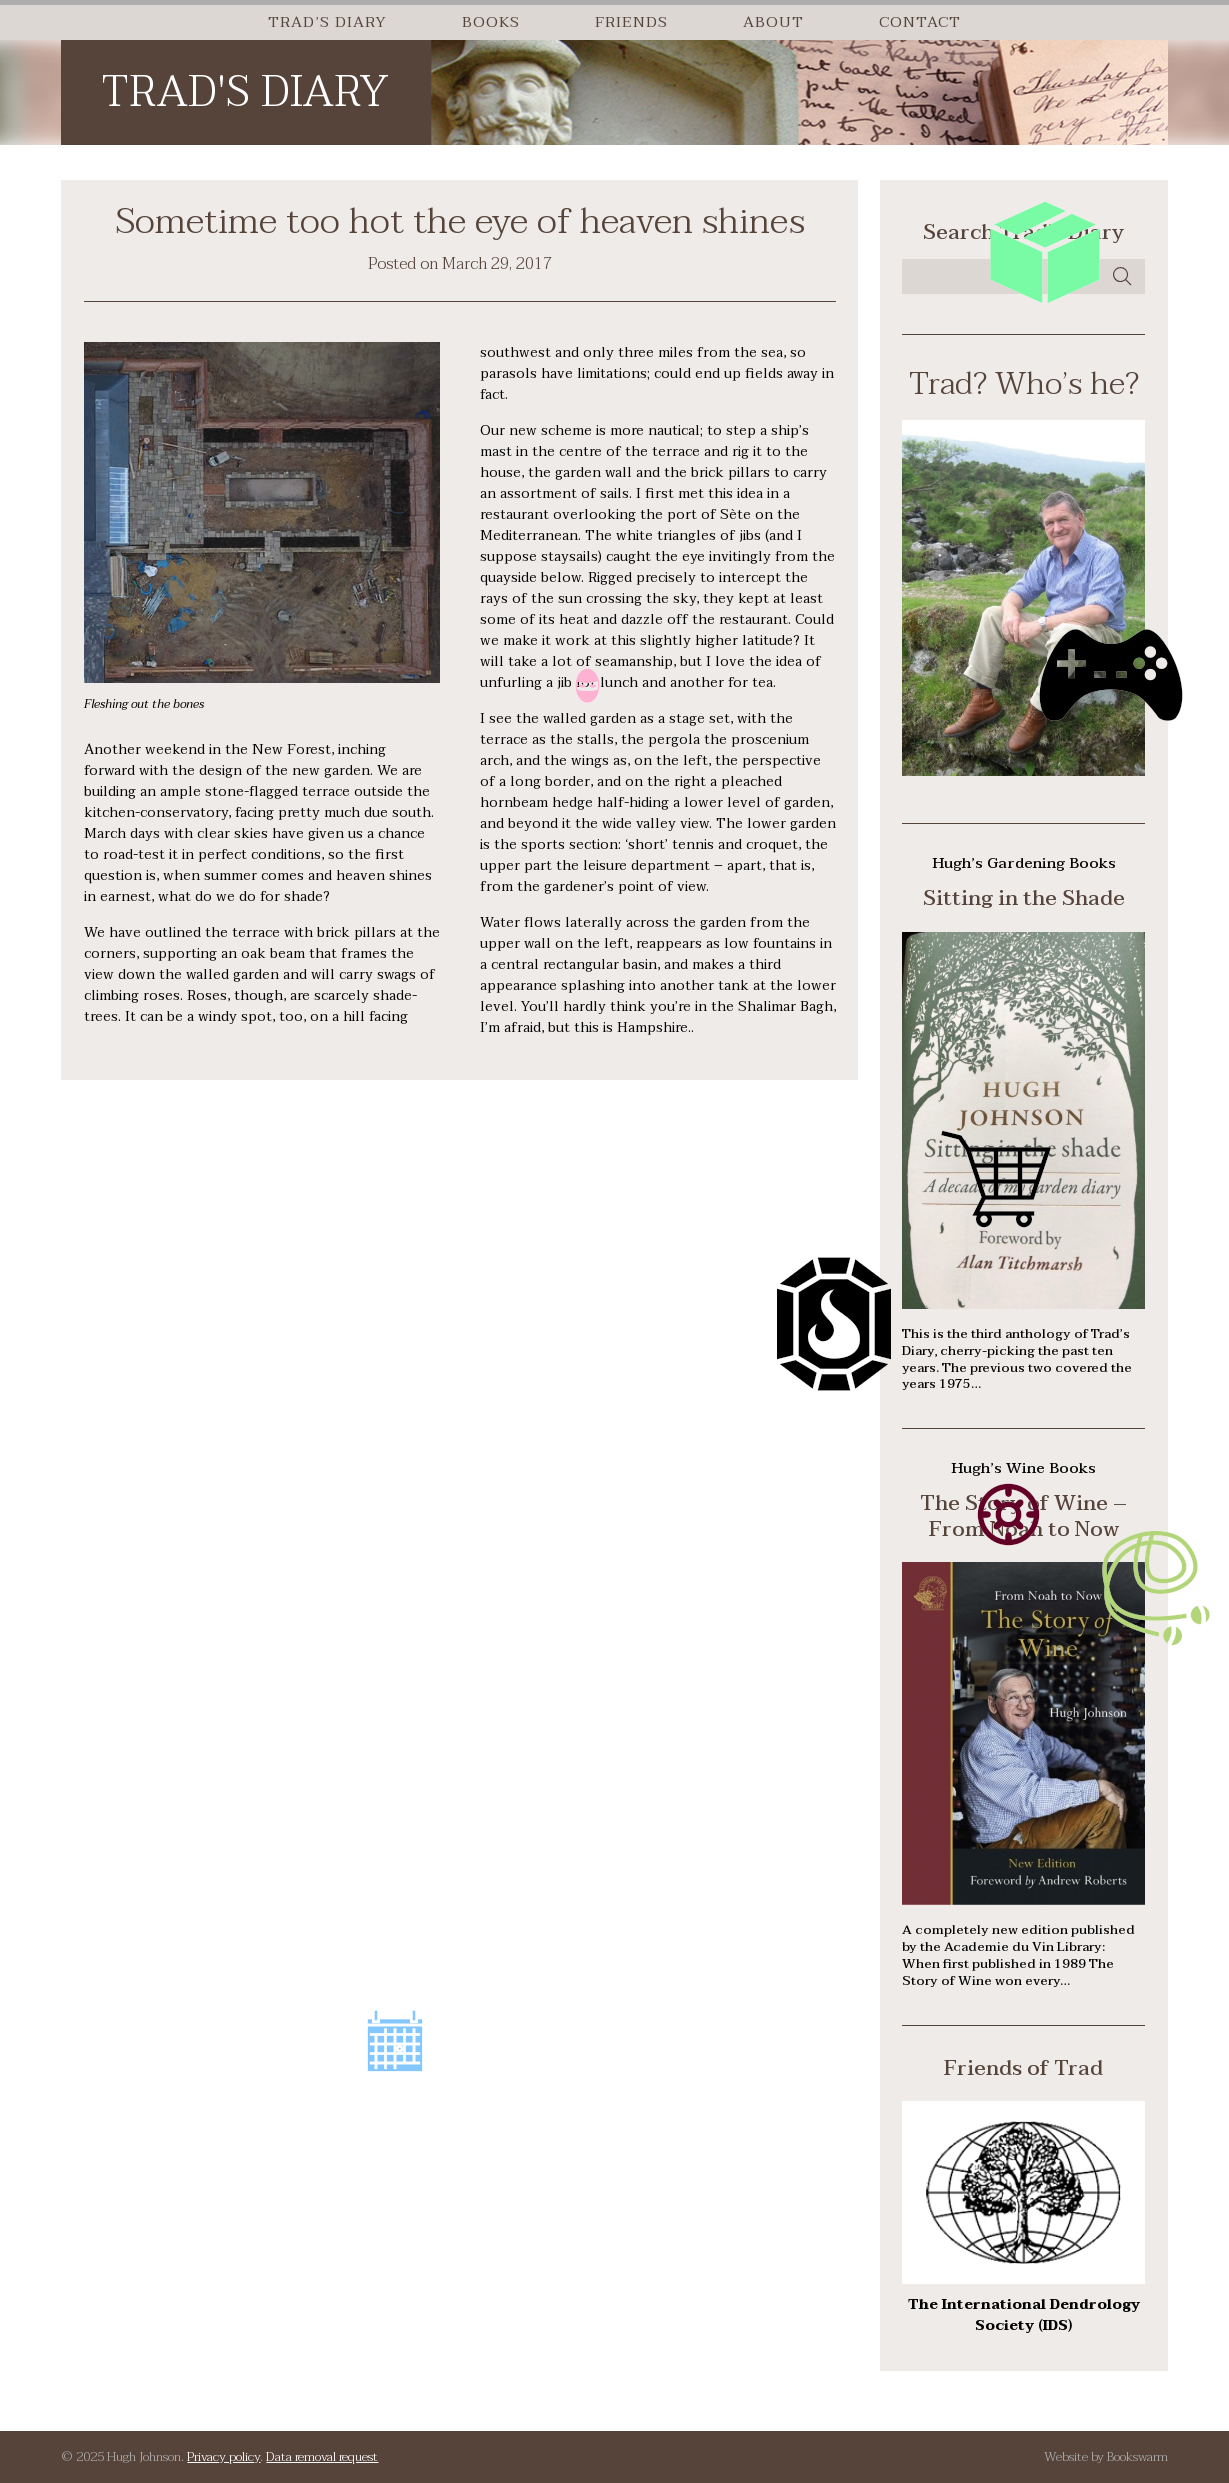  I want to click on view package or shipment status, so click(1045, 253).